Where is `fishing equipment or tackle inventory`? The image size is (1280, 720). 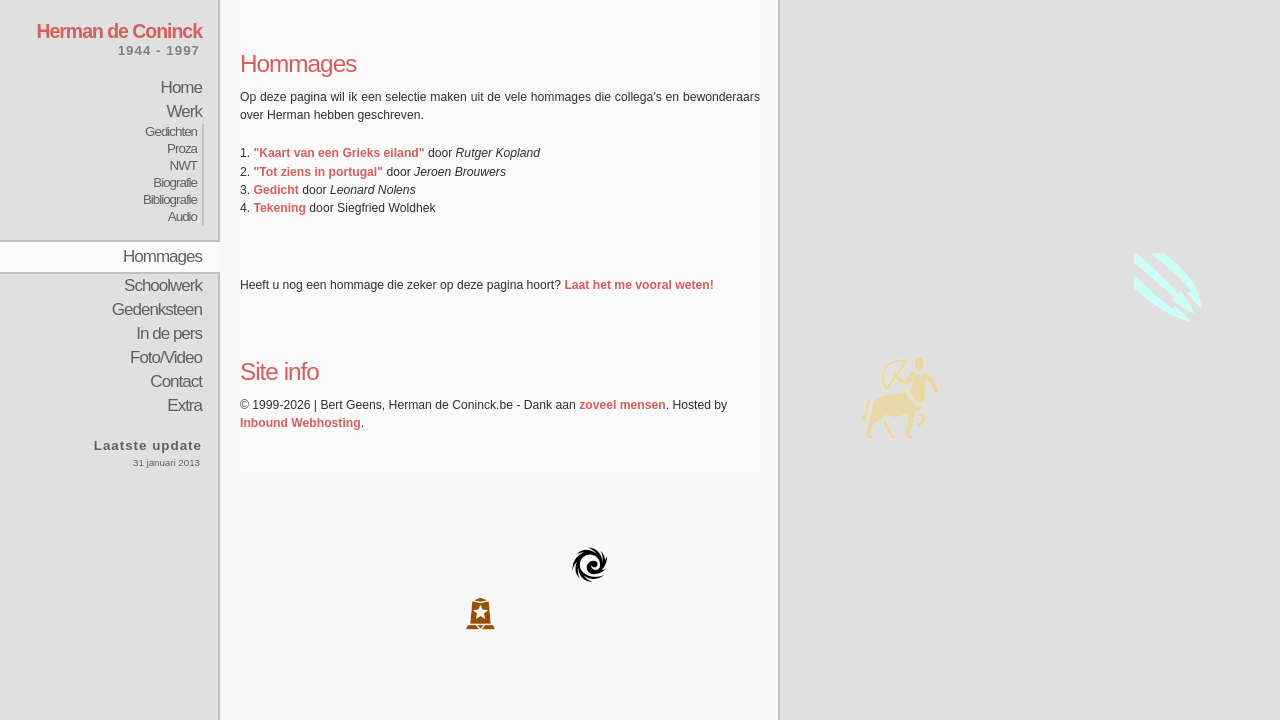 fishing equipment or tackle inventory is located at coordinates (1167, 287).